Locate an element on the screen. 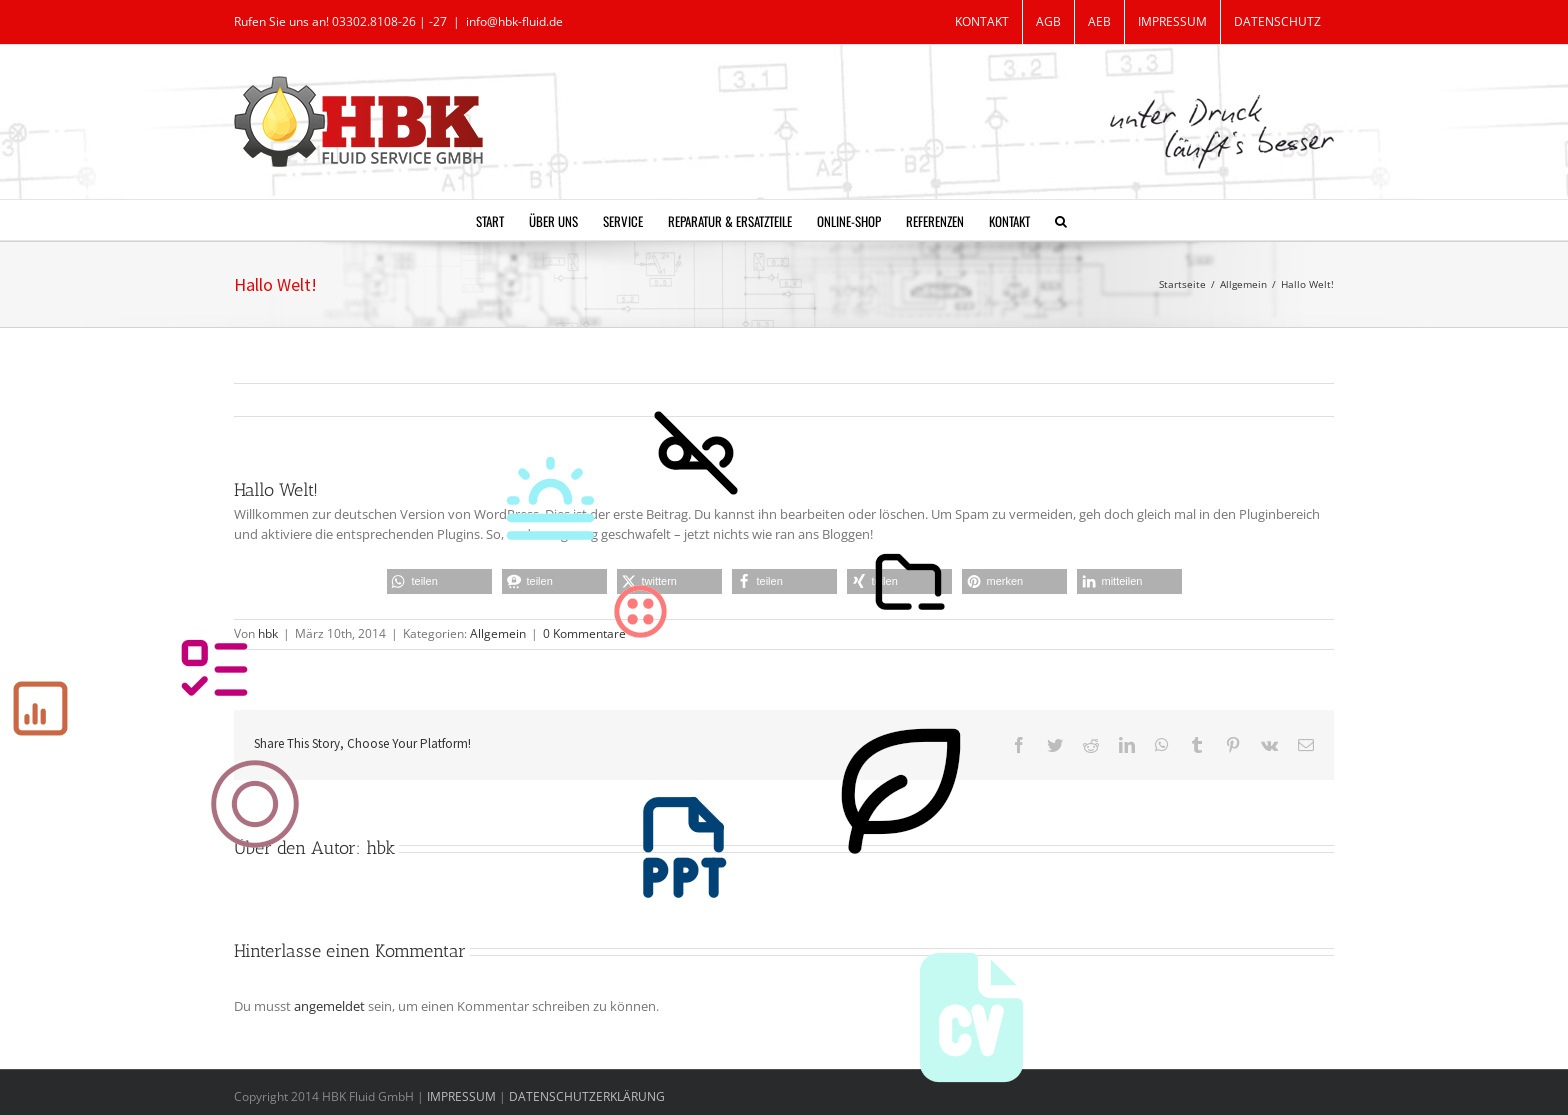 Image resolution: width=1568 pixels, height=1115 pixels. view eco-friendly or sustainable options is located at coordinates (901, 788).